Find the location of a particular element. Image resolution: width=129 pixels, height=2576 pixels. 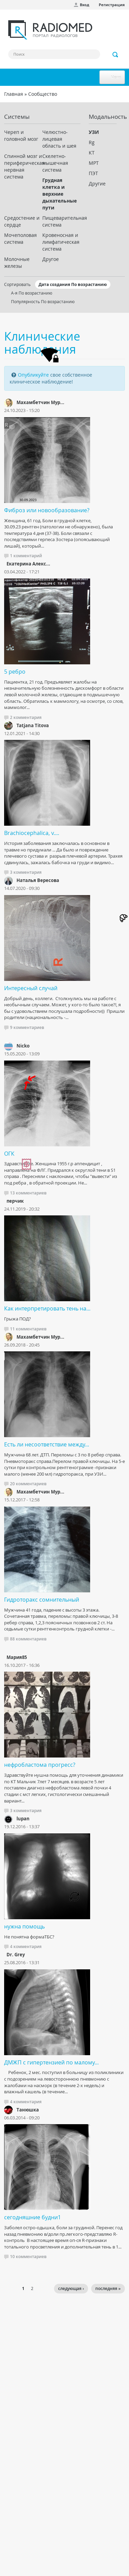

connected to a secure wifi network is located at coordinates (49, 355).